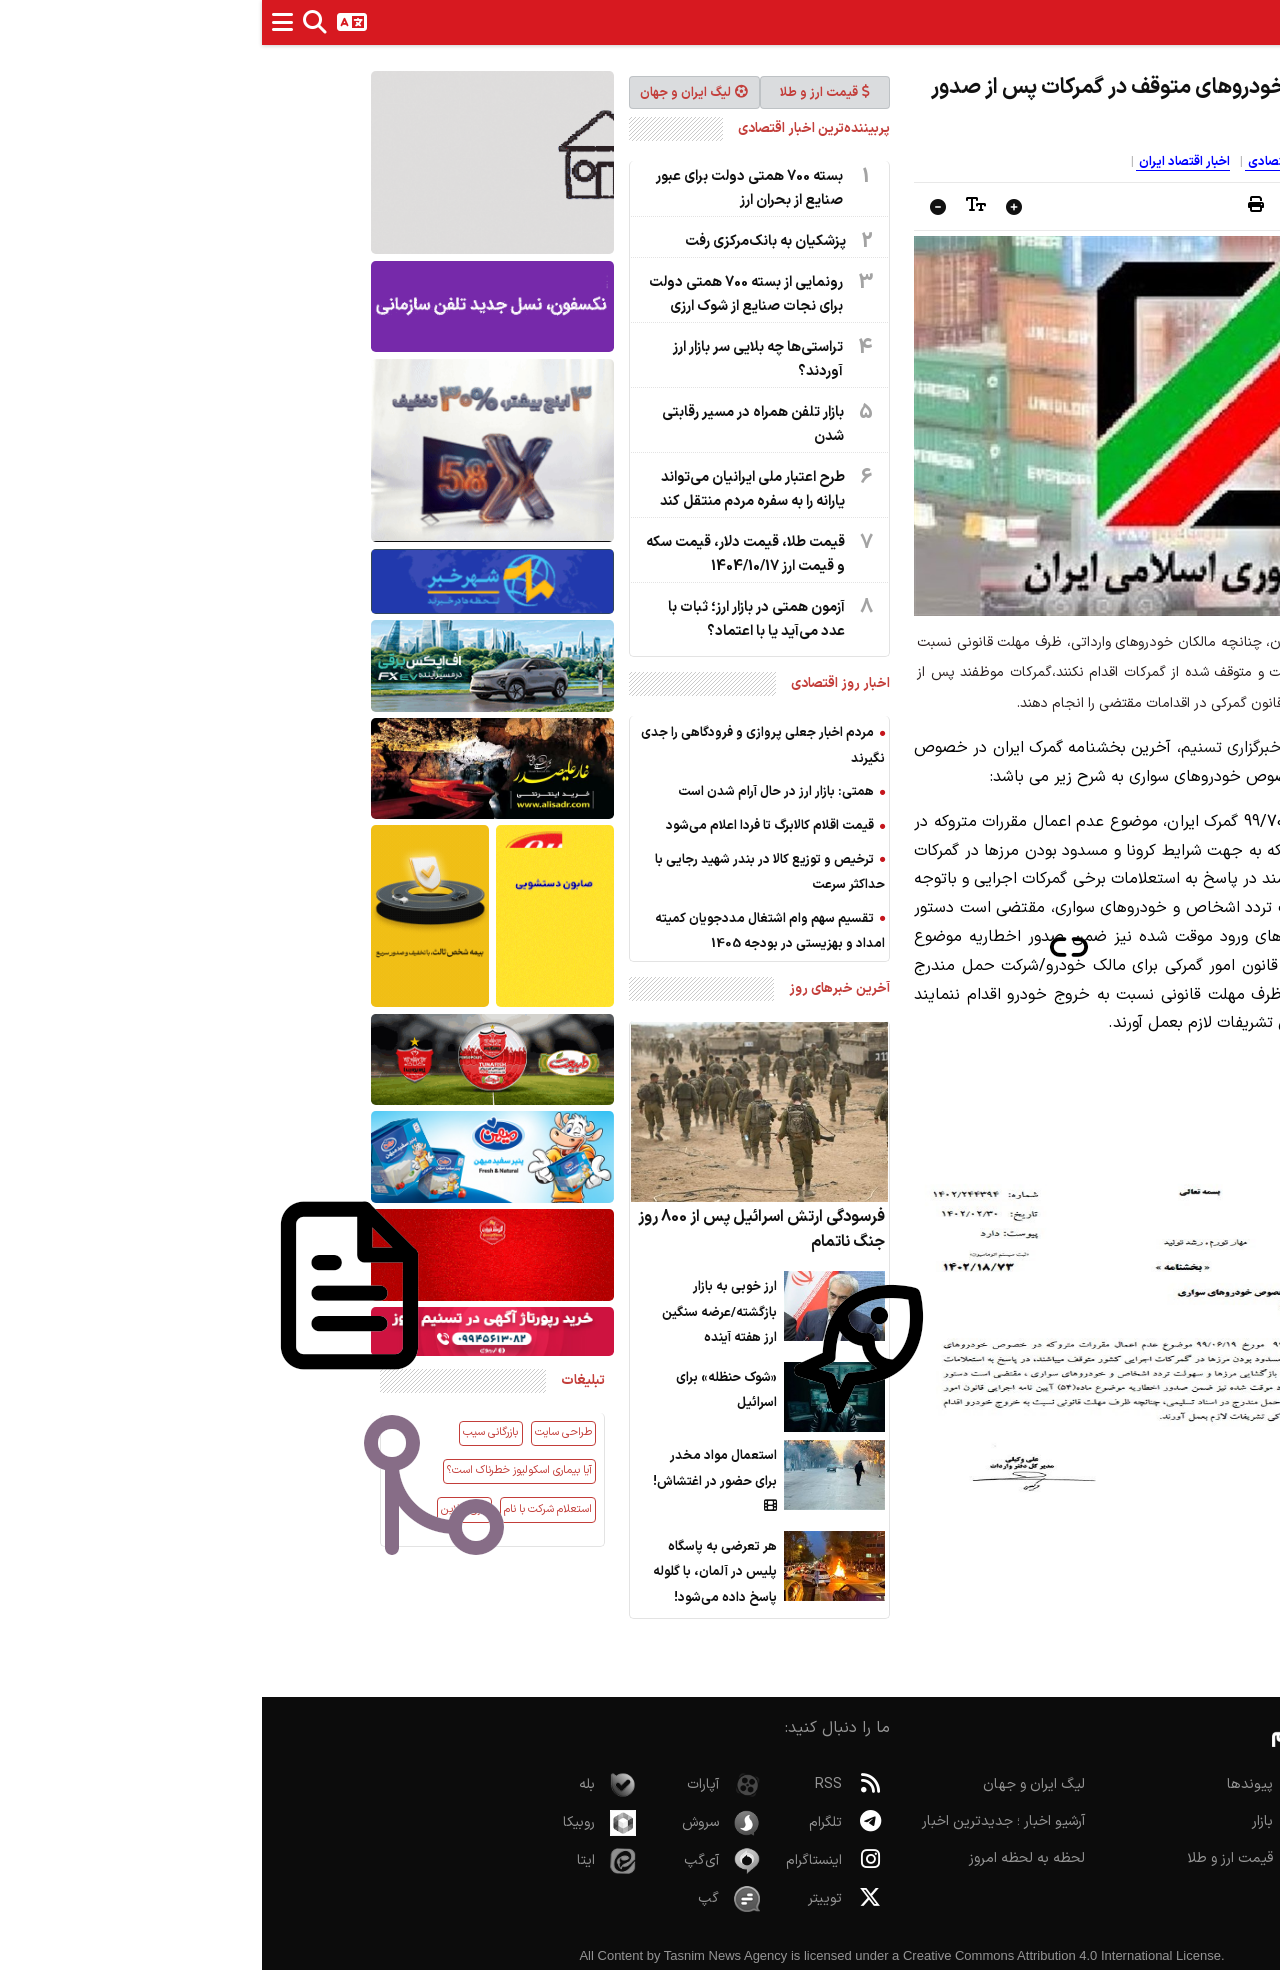 The width and height of the screenshot is (1280, 1970). Describe the element at coordinates (434, 1485) in the screenshot. I see `merge branches in version control` at that location.